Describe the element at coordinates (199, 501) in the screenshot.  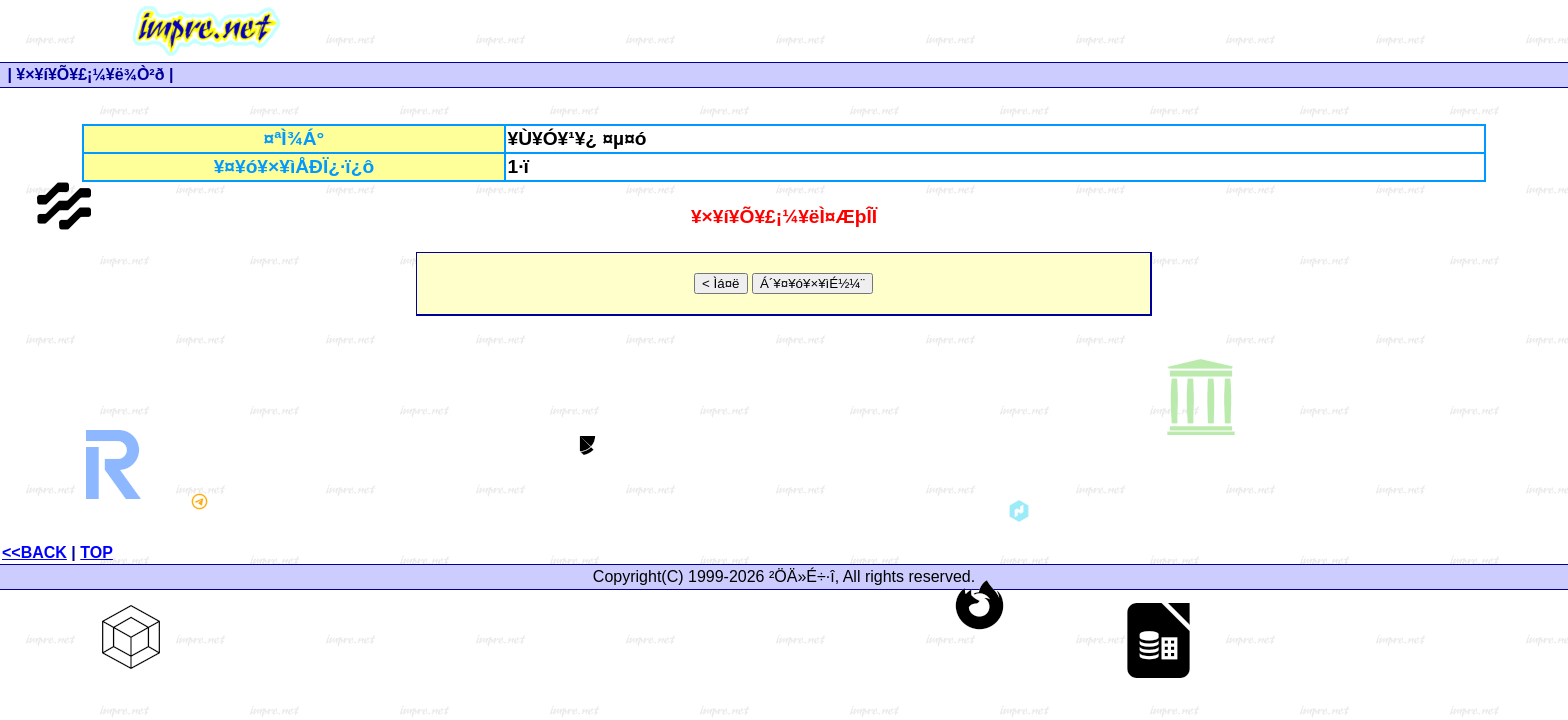
I see `open Telegram messaging app` at that location.